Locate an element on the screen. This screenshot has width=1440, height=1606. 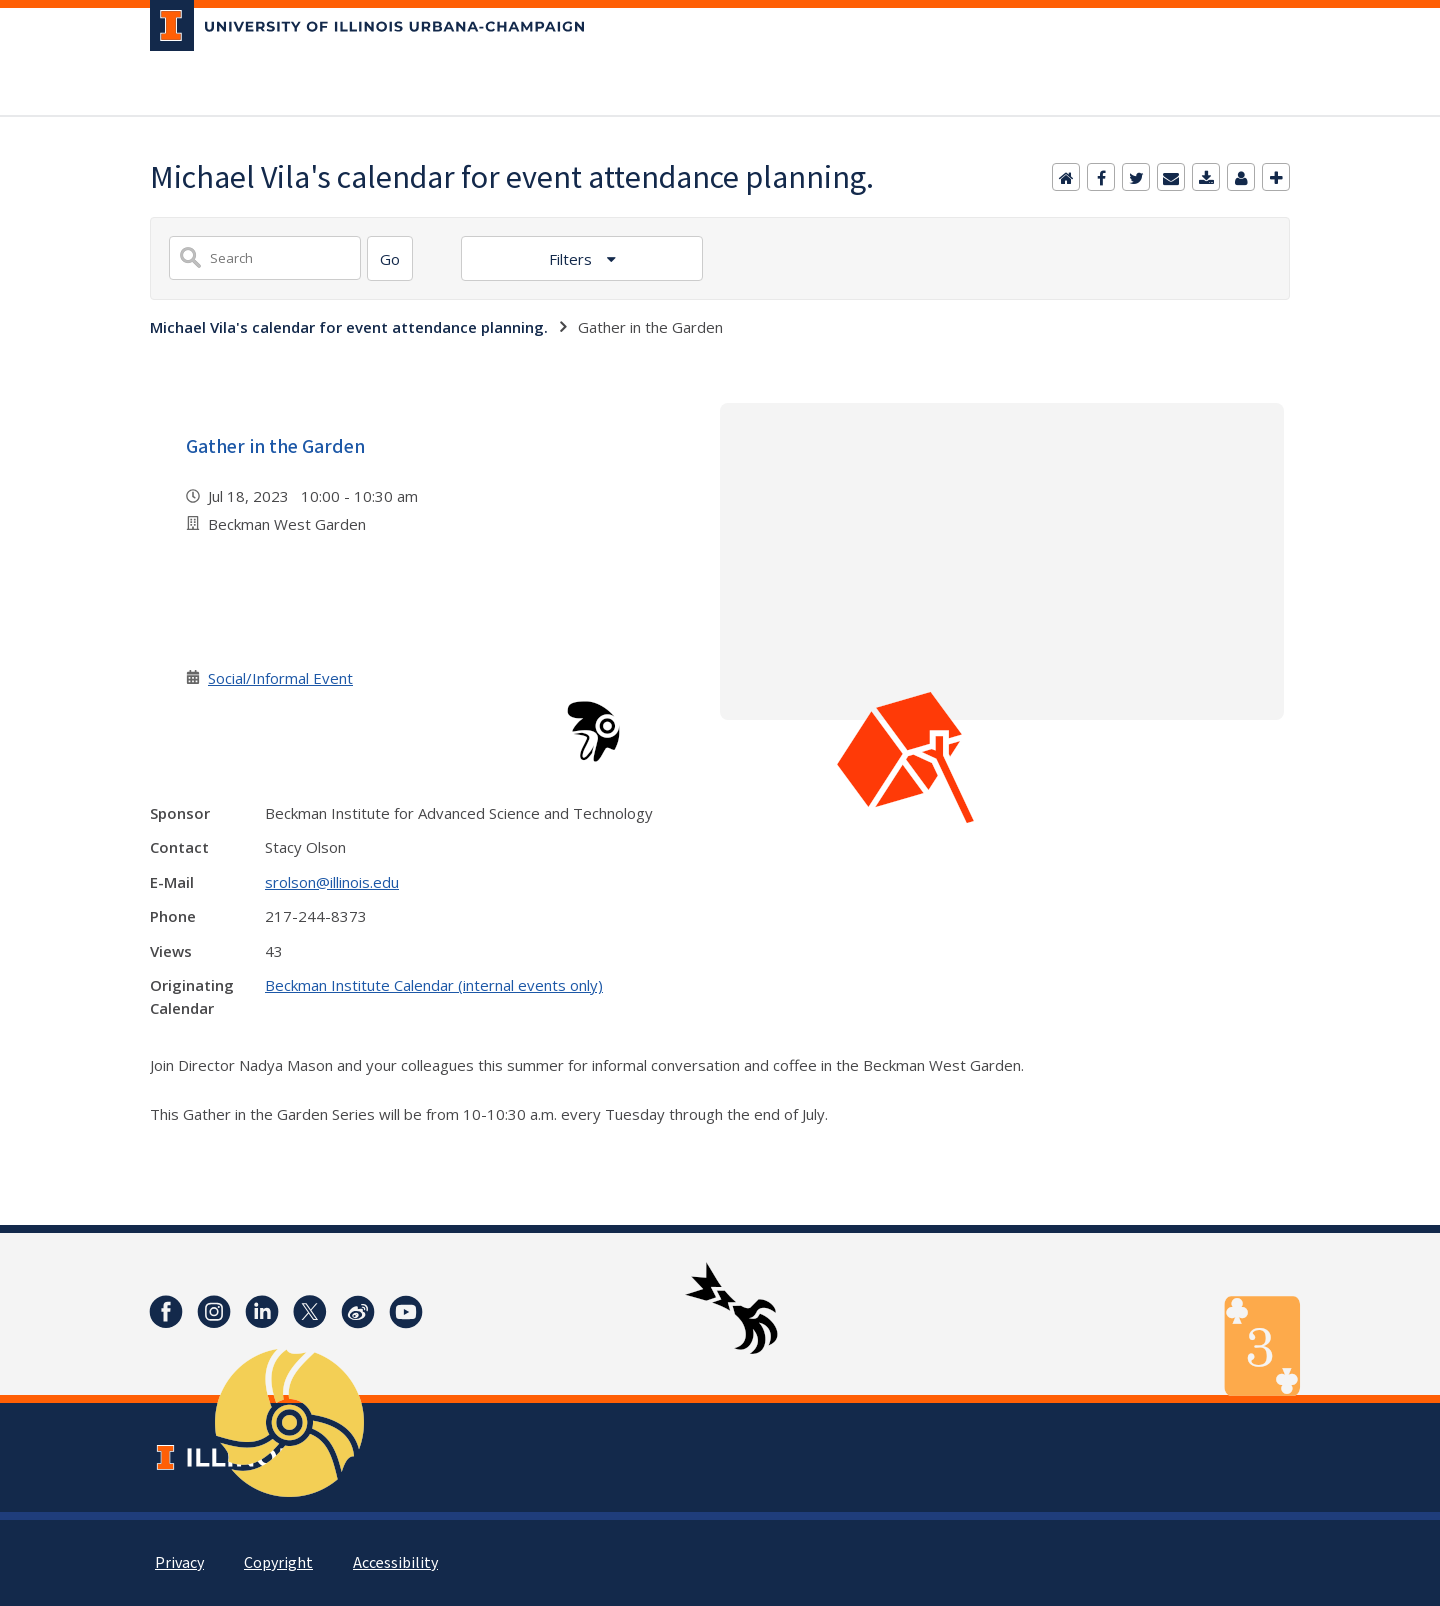
three of clubs playing card is located at coordinates (1262, 1346).